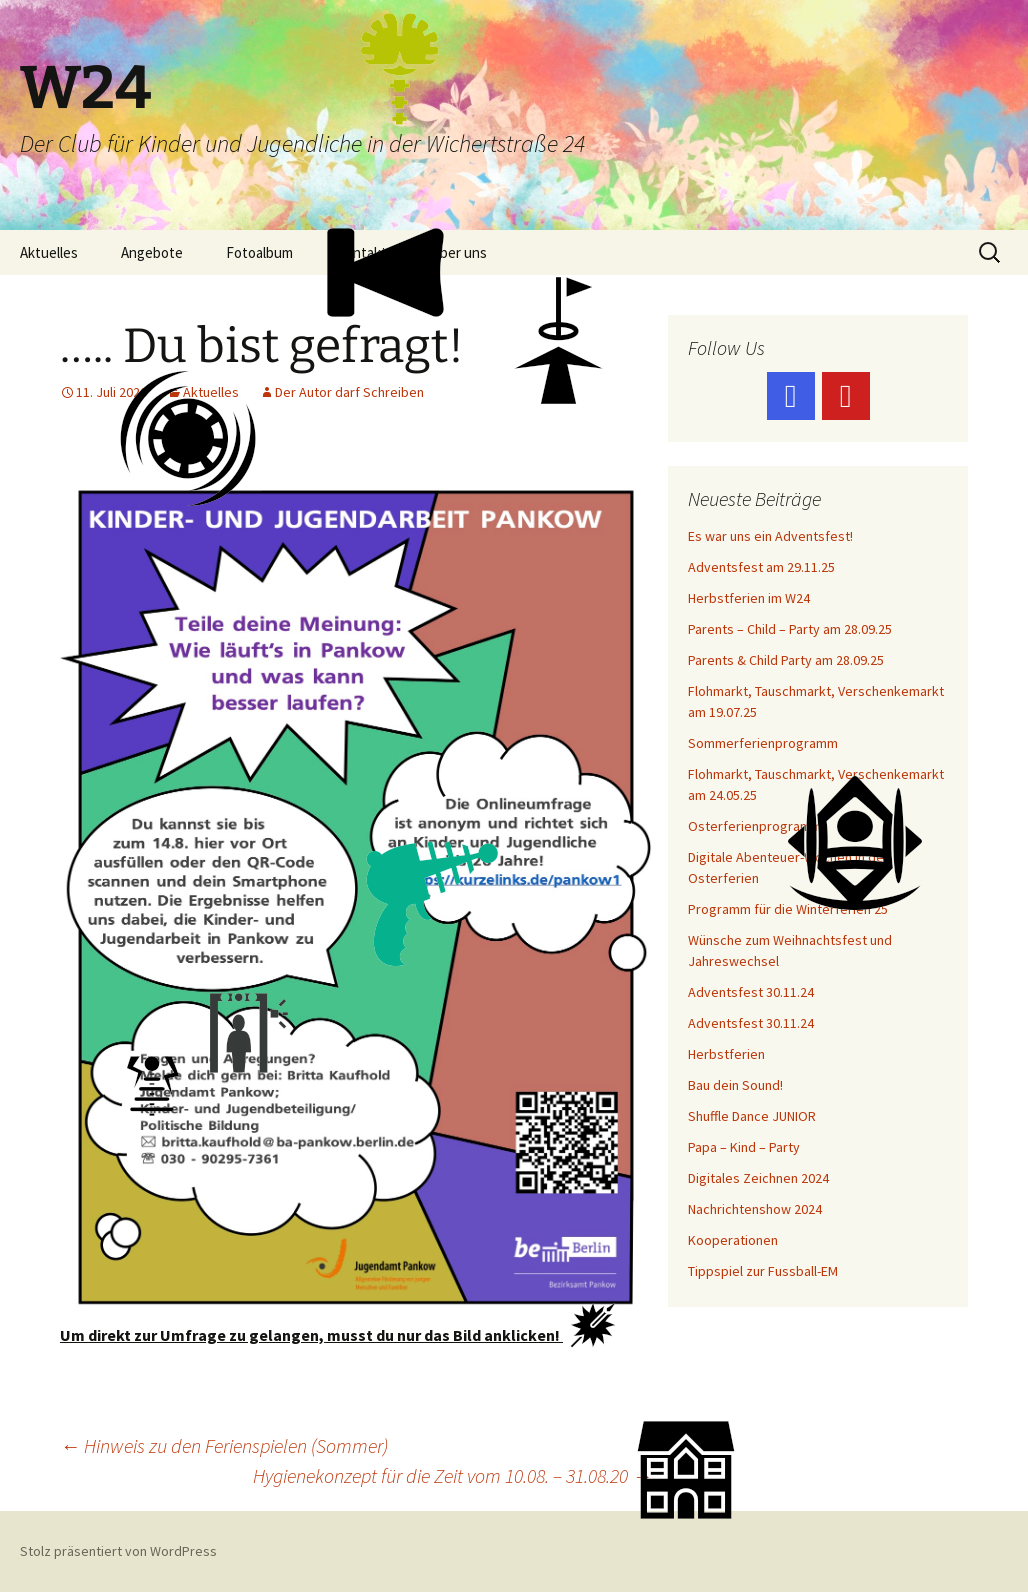  What do you see at coordinates (558, 340) in the screenshot?
I see `navigate to objective marker` at bounding box center [558, 340].